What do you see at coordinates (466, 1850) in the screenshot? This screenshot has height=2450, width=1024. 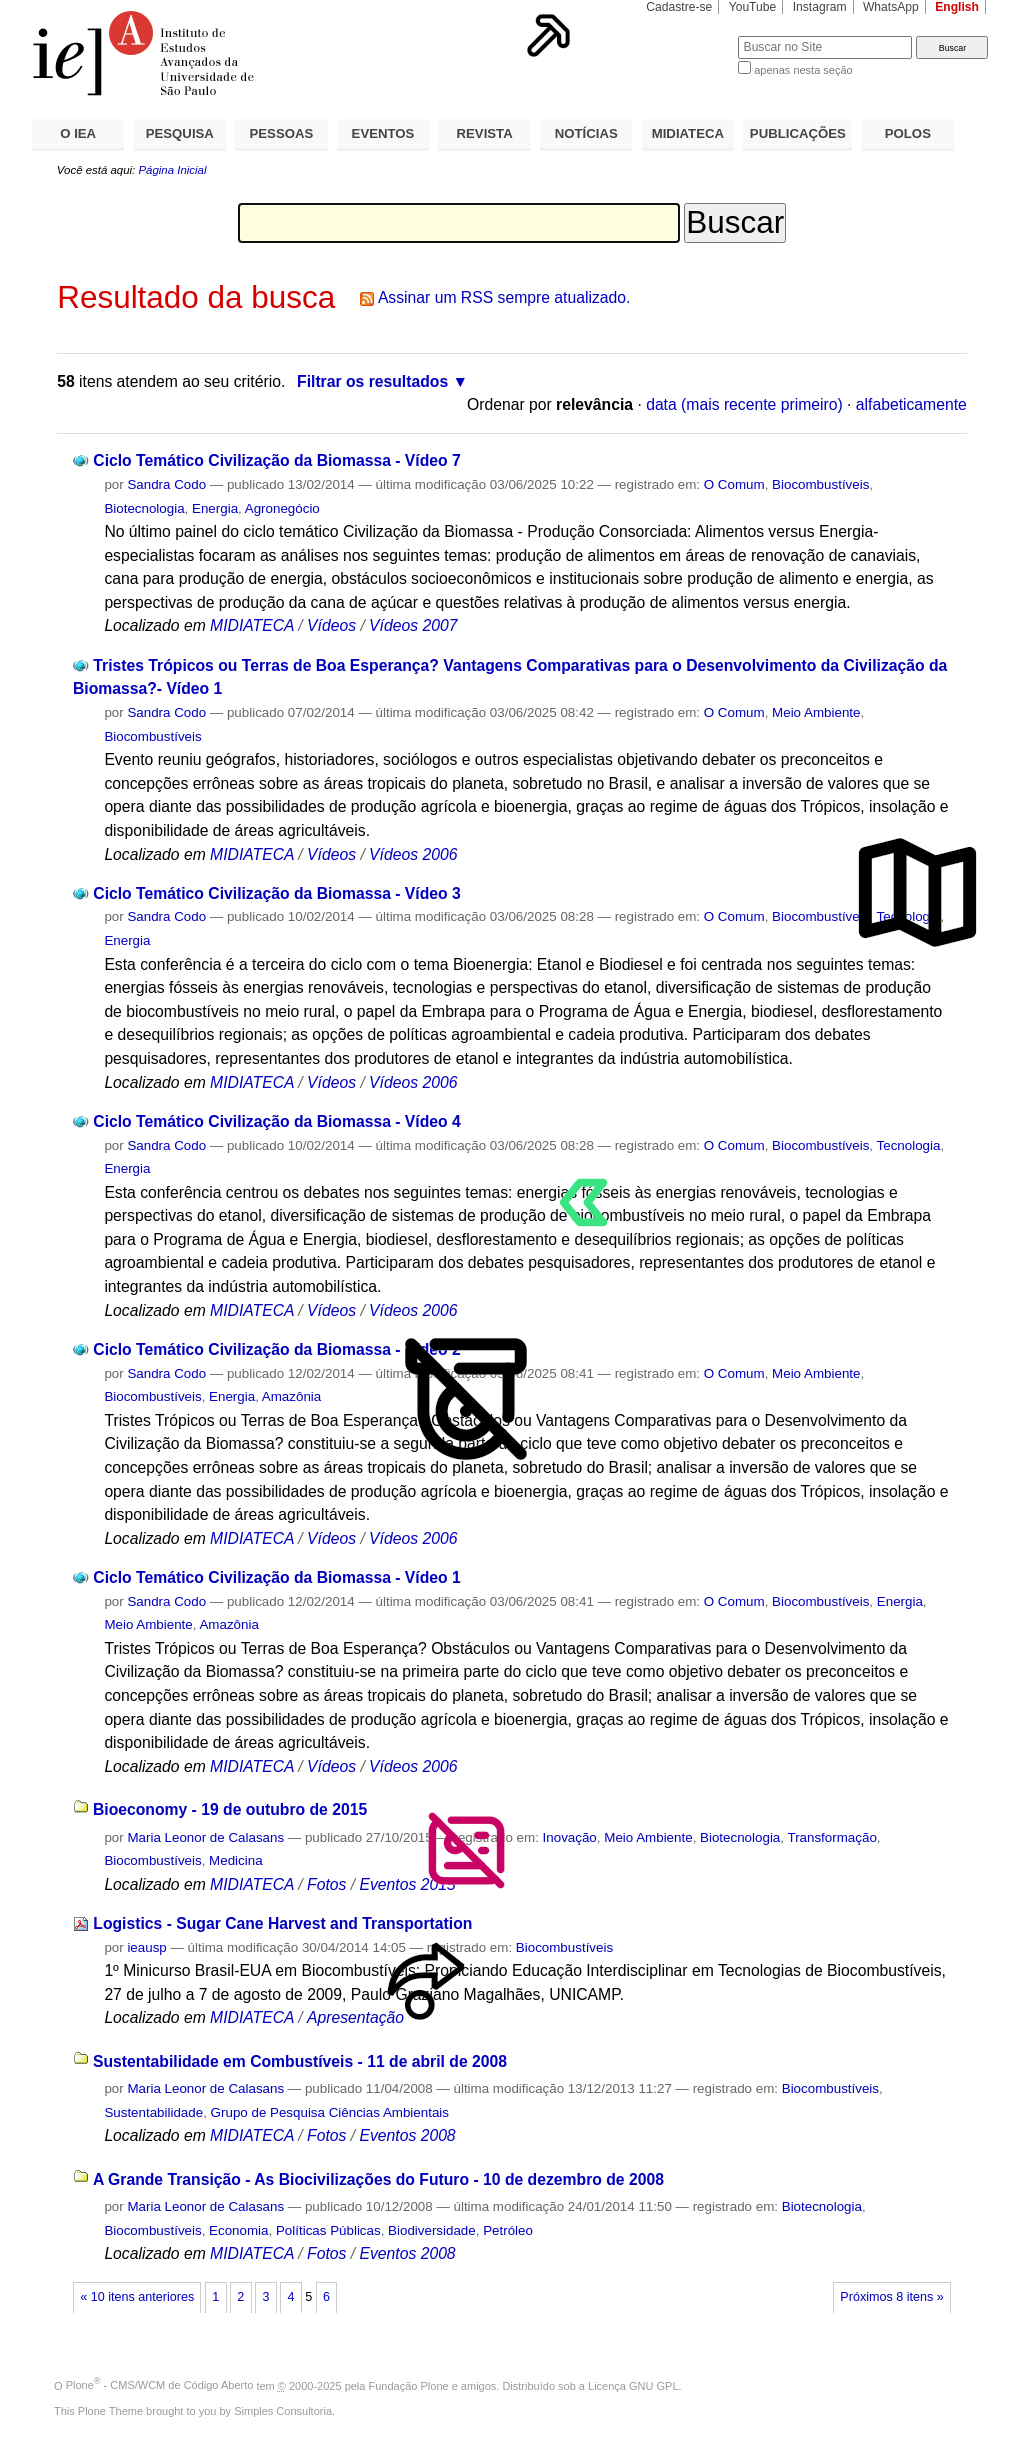 I see `disable identity verification` at bounding box center [466, 1850].